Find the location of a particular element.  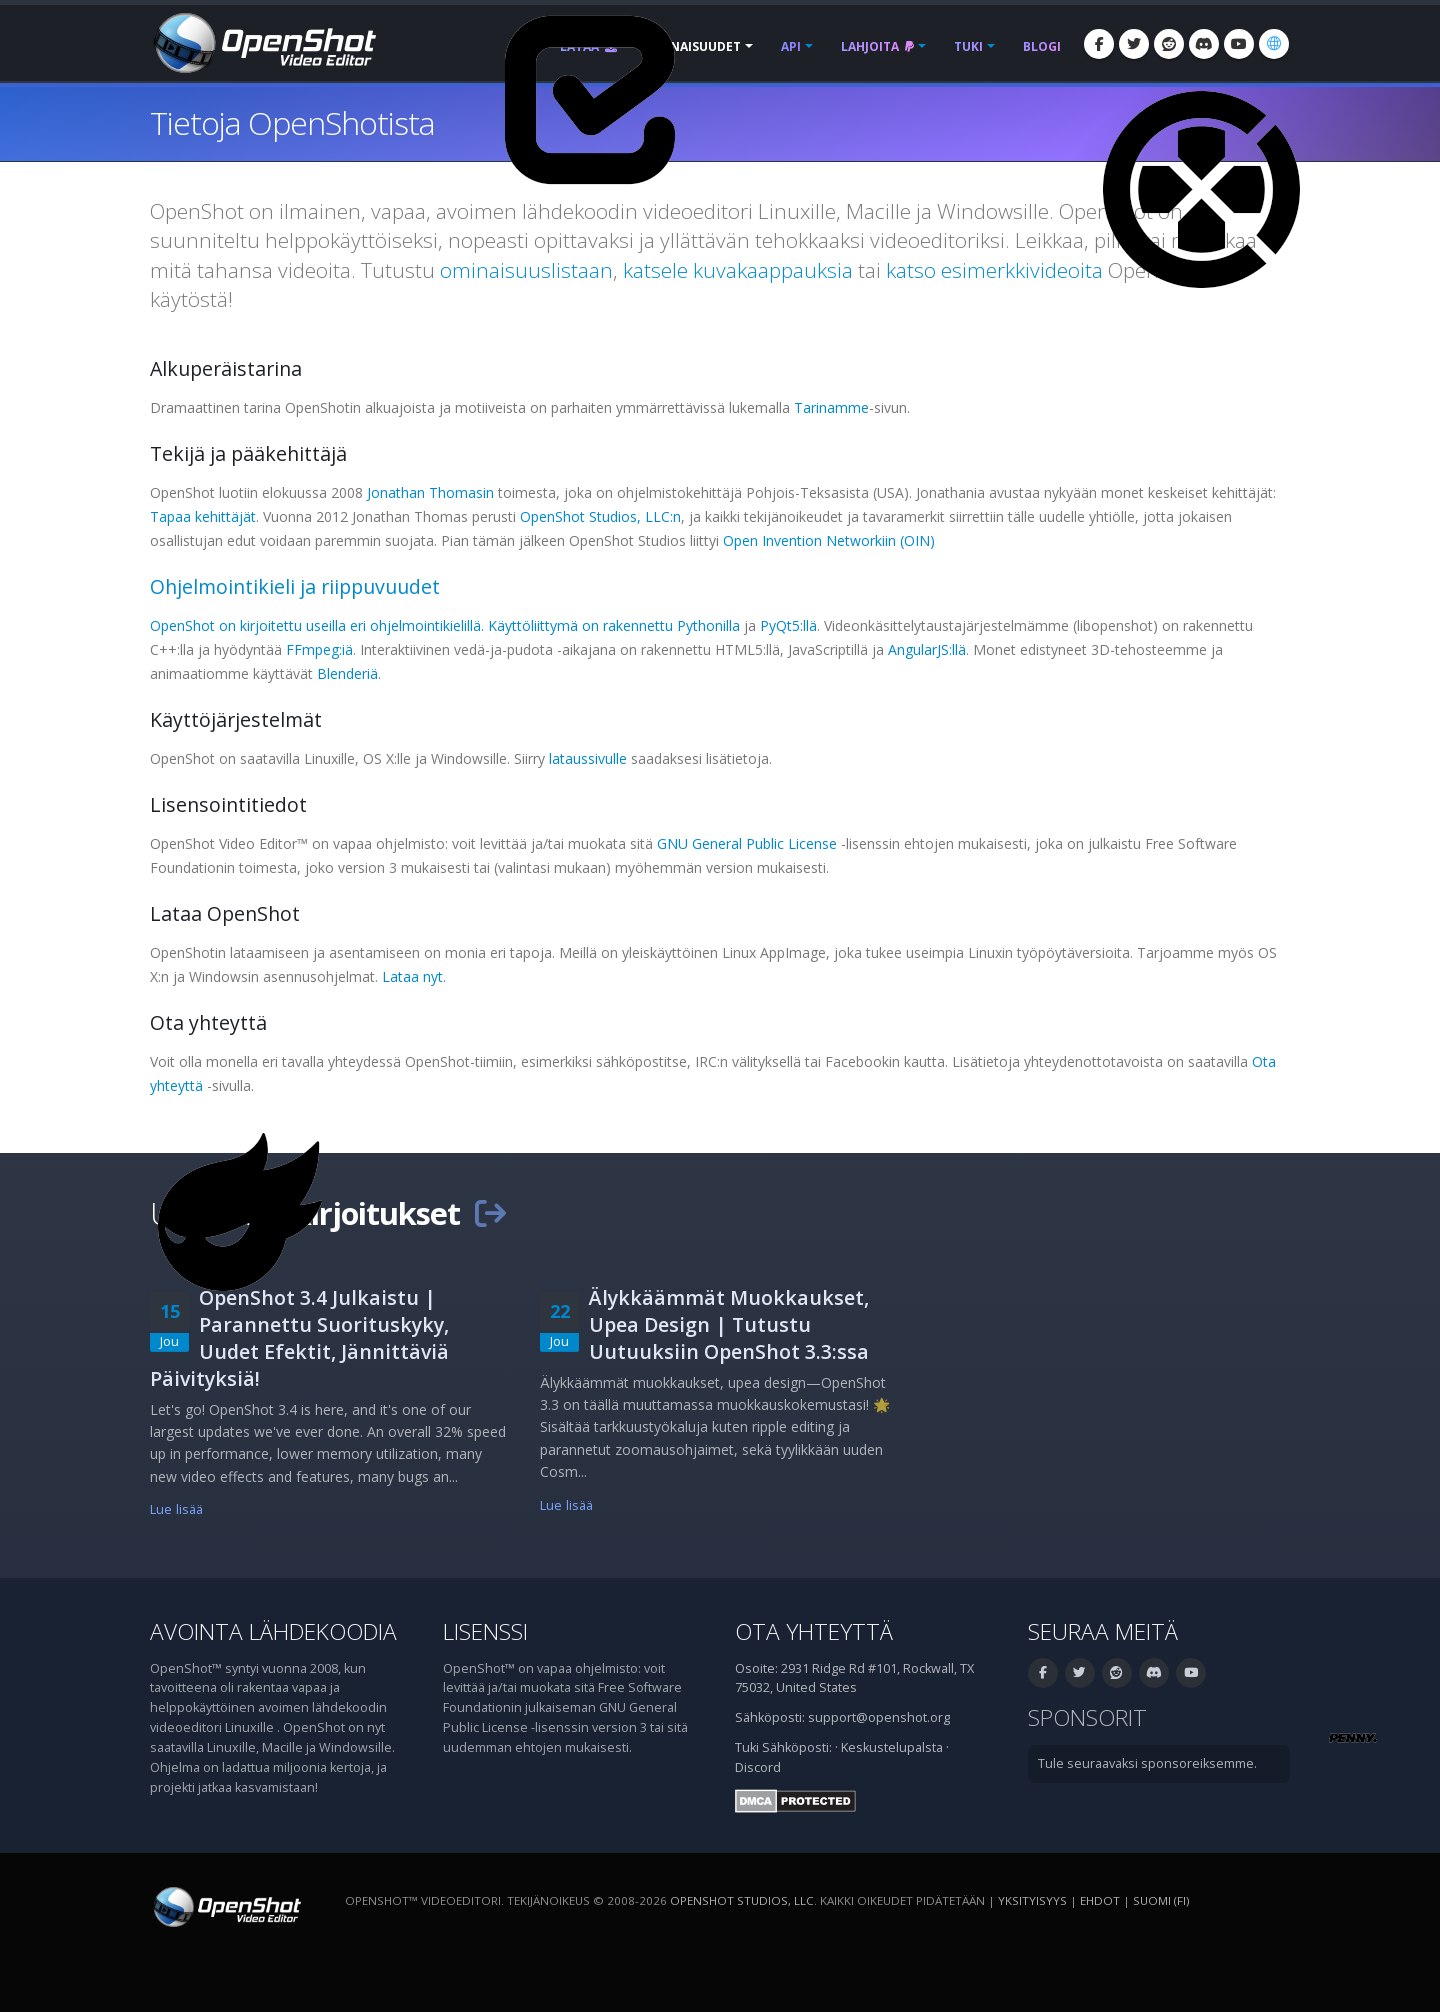

checkmarx company logo is located at coordinates (590, 100).